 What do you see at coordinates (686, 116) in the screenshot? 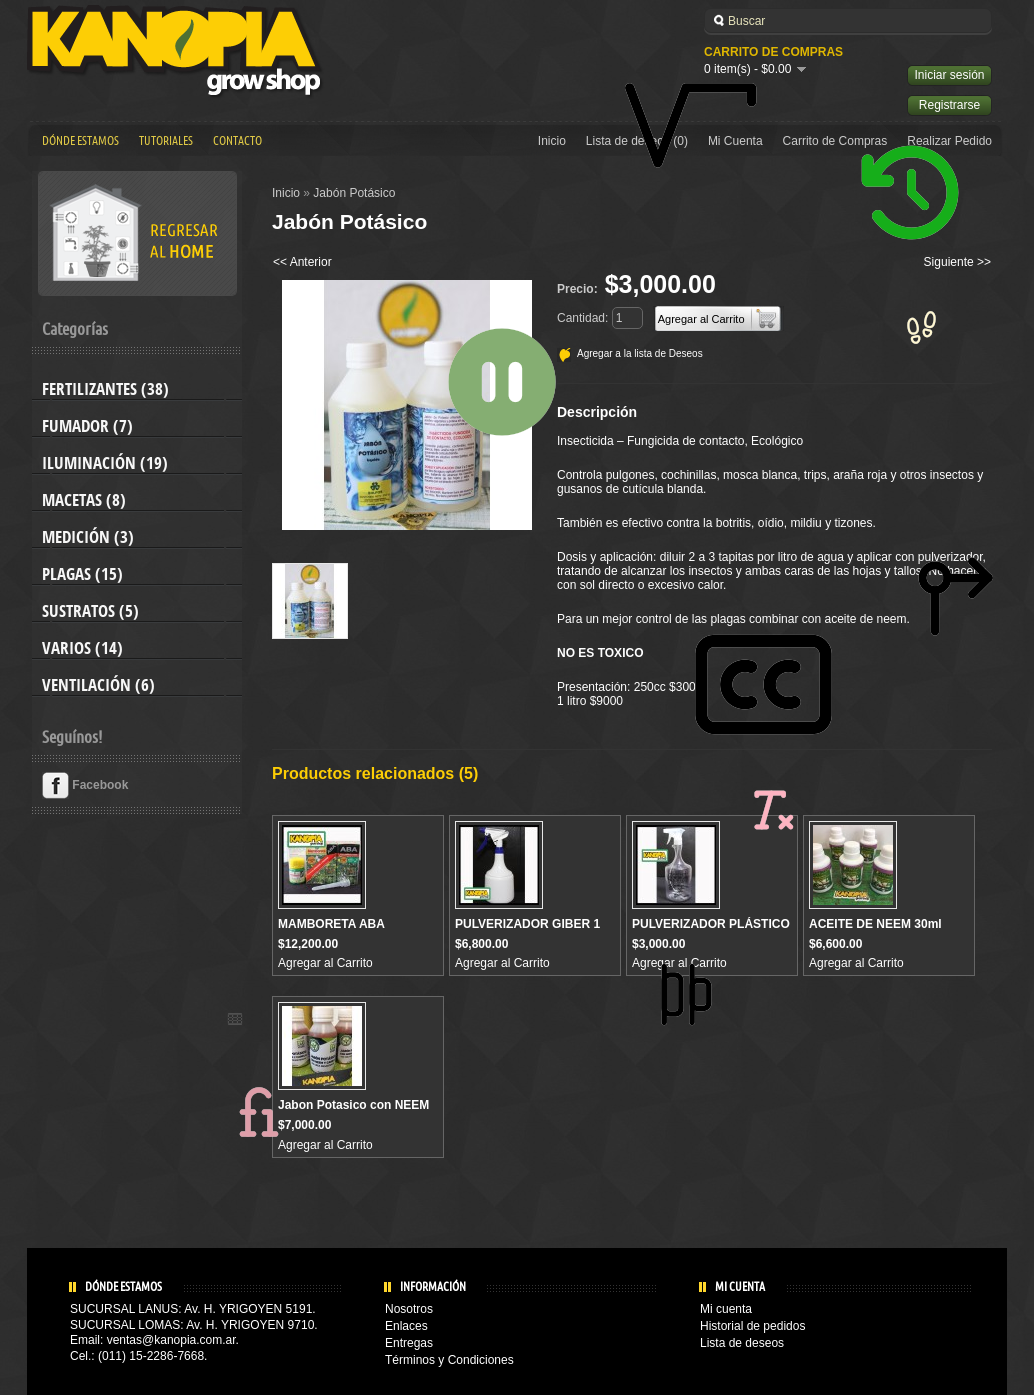
I see `enter or calculate a square root value` at bounding box center [686, 116].